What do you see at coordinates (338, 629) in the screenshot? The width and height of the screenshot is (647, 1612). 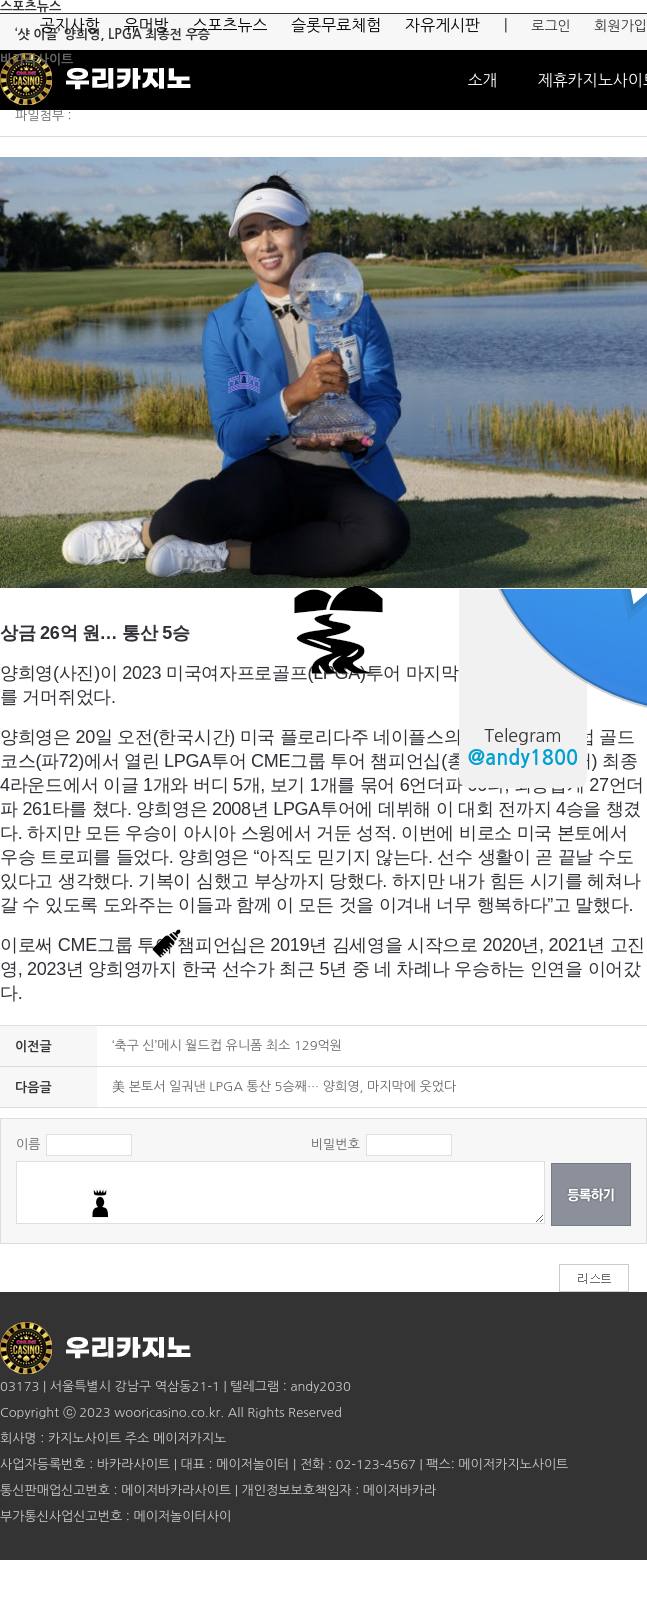 I see `view river or waterway on map` at bounding box center [338, 629].